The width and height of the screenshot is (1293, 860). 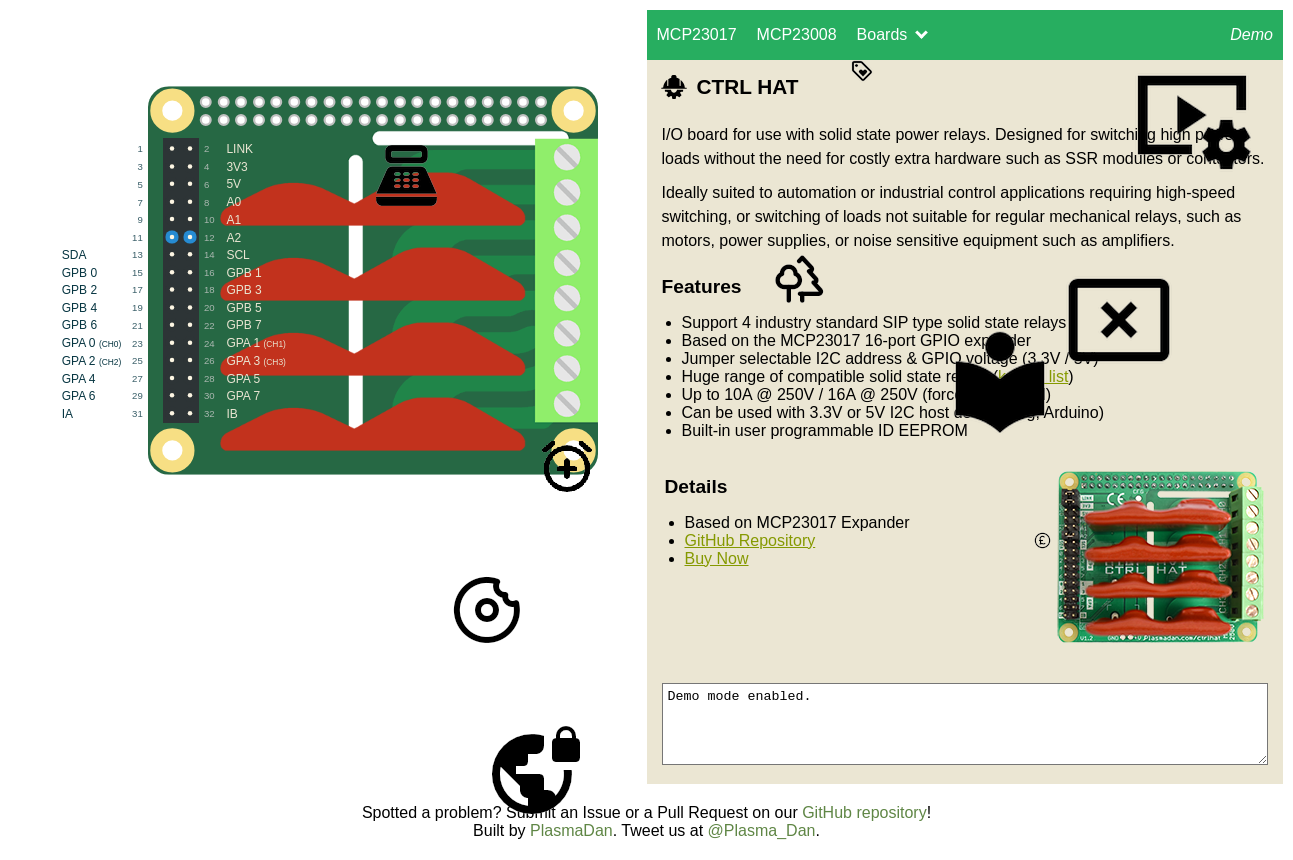 I want to click on connect to a secure VPN network, so click(x=536, y=770).